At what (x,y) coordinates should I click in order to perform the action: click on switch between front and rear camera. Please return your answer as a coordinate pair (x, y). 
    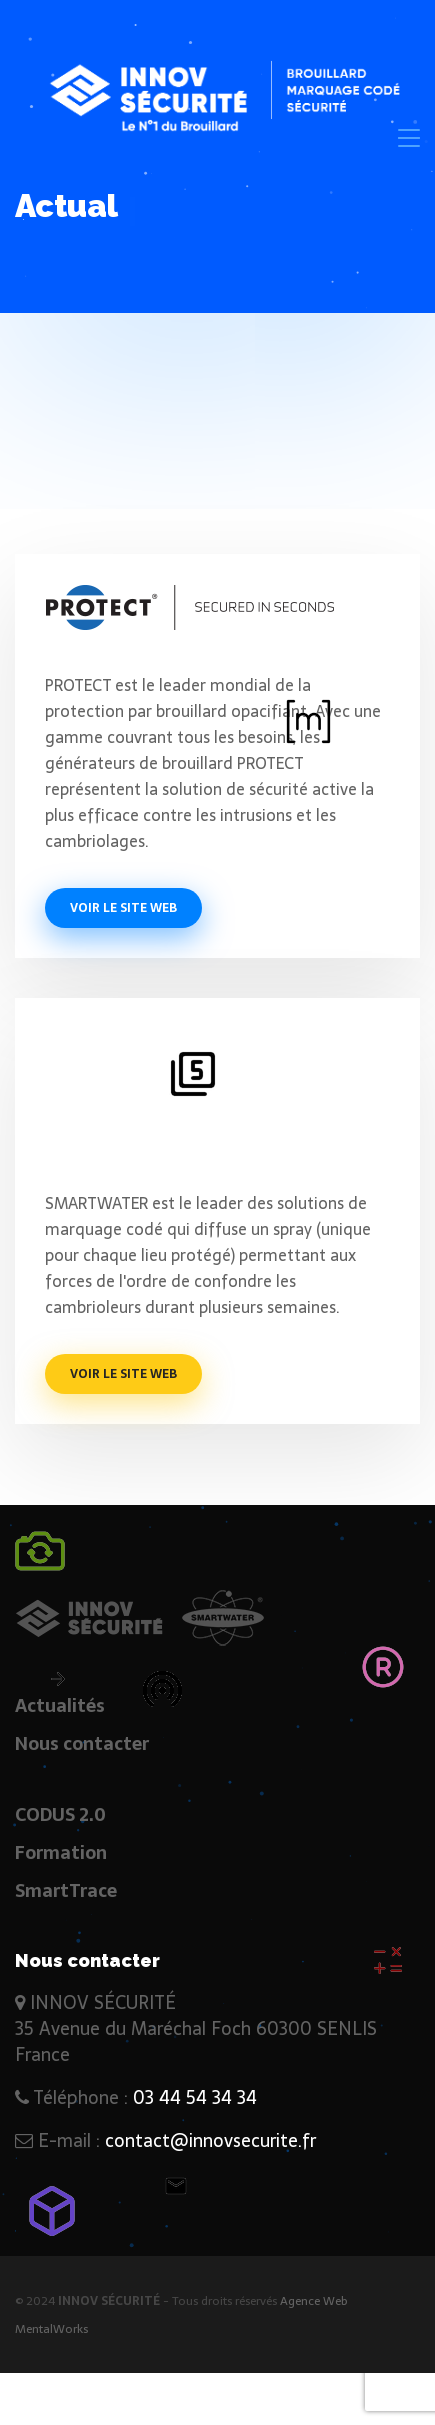
    Looking at the image, I should click on (40, 1551).